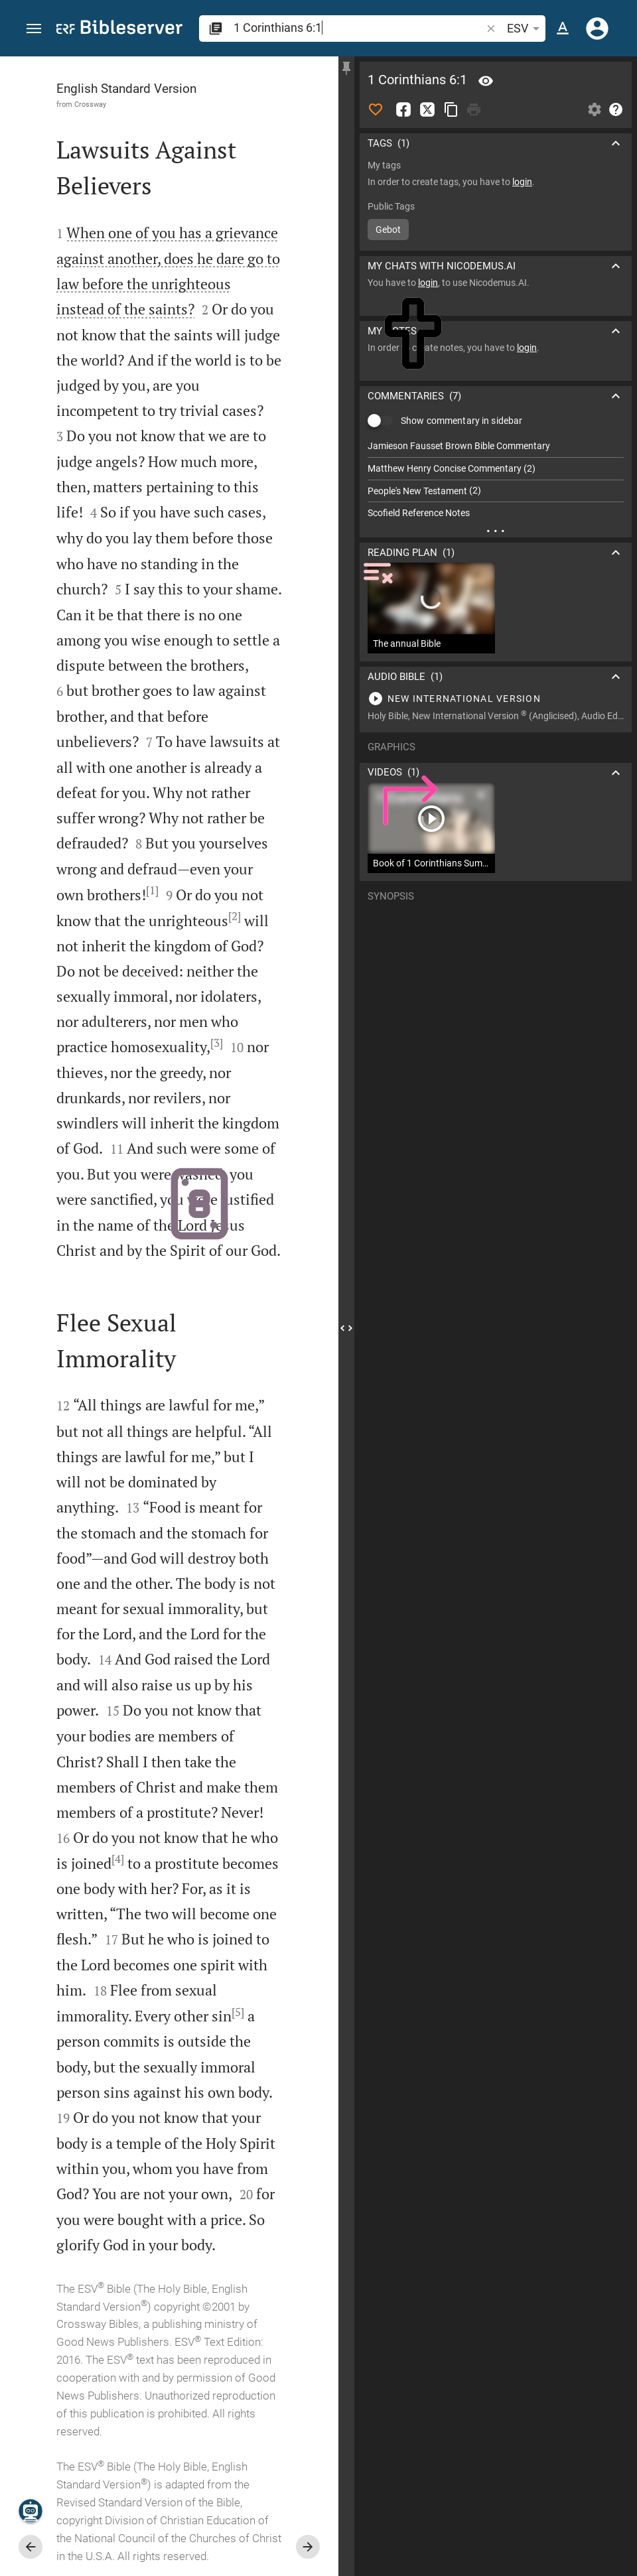  What do you see at coordinates (413, 333) in the screenshot?
I see `indicates a religious or faith-based feature` at bounding box center [413, 333].